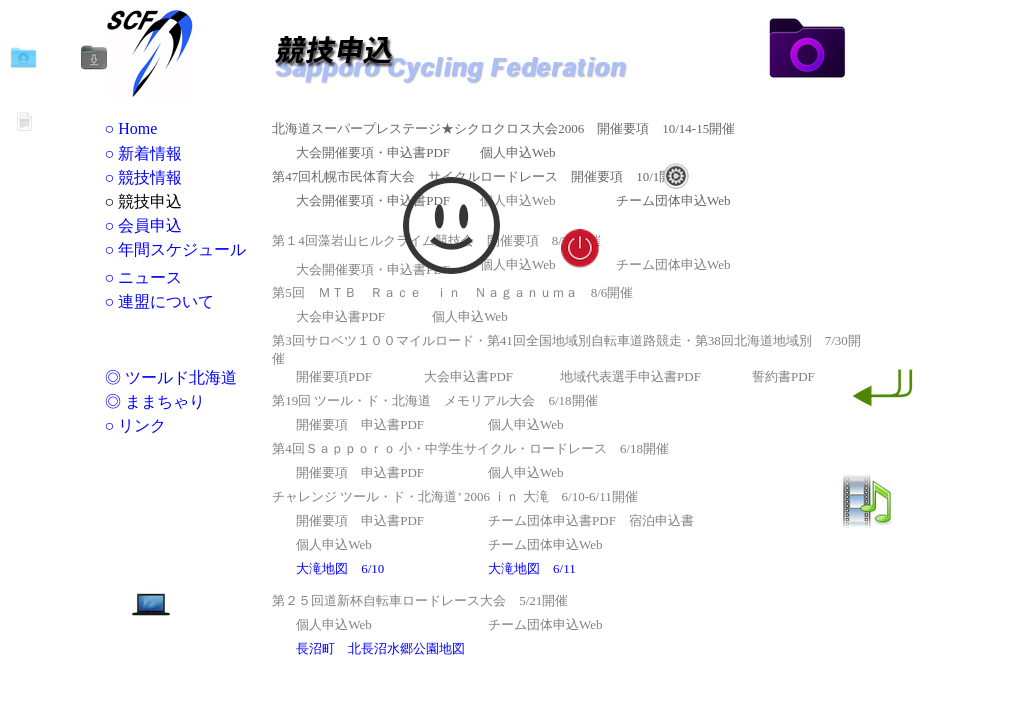 This screenshot has height=720, width=1009. Describe the element at coordinates (676, 176) in the screenshot. I see `access system settings` at that location.